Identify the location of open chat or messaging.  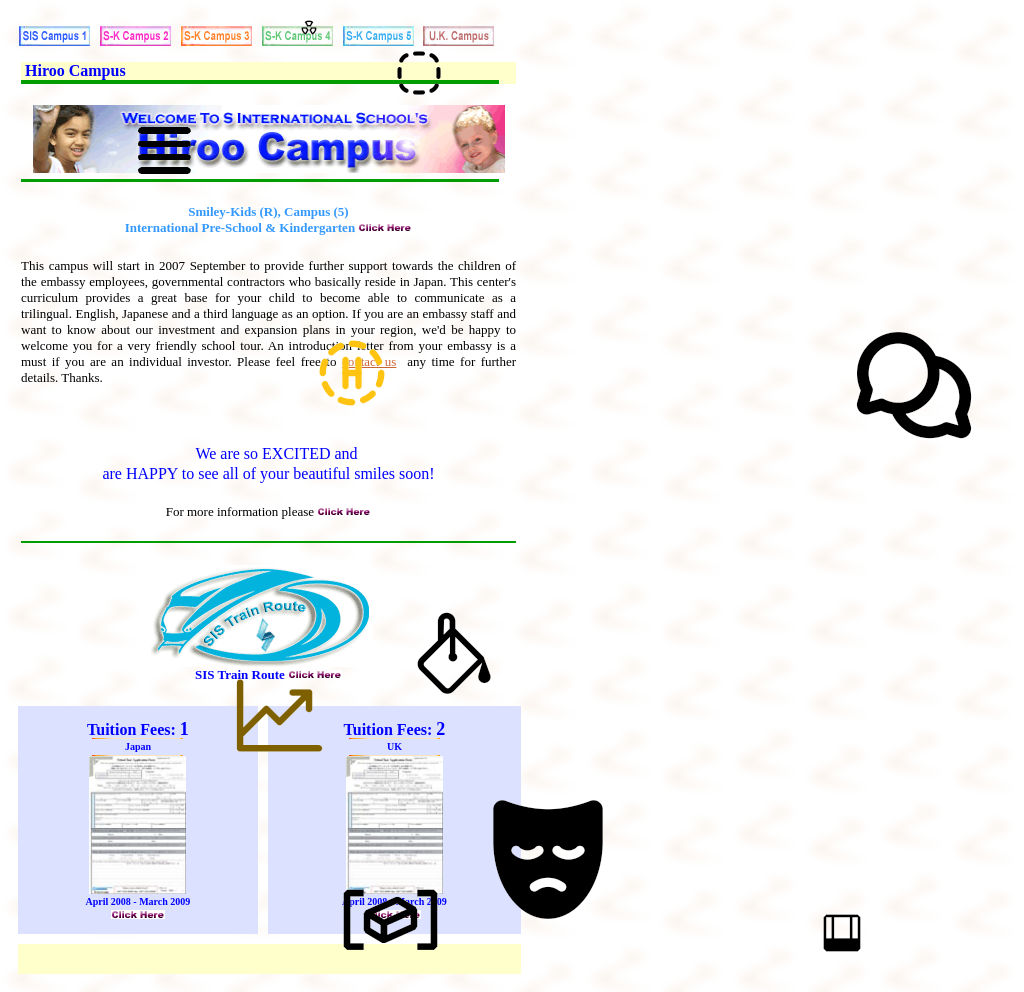
(914, 385).